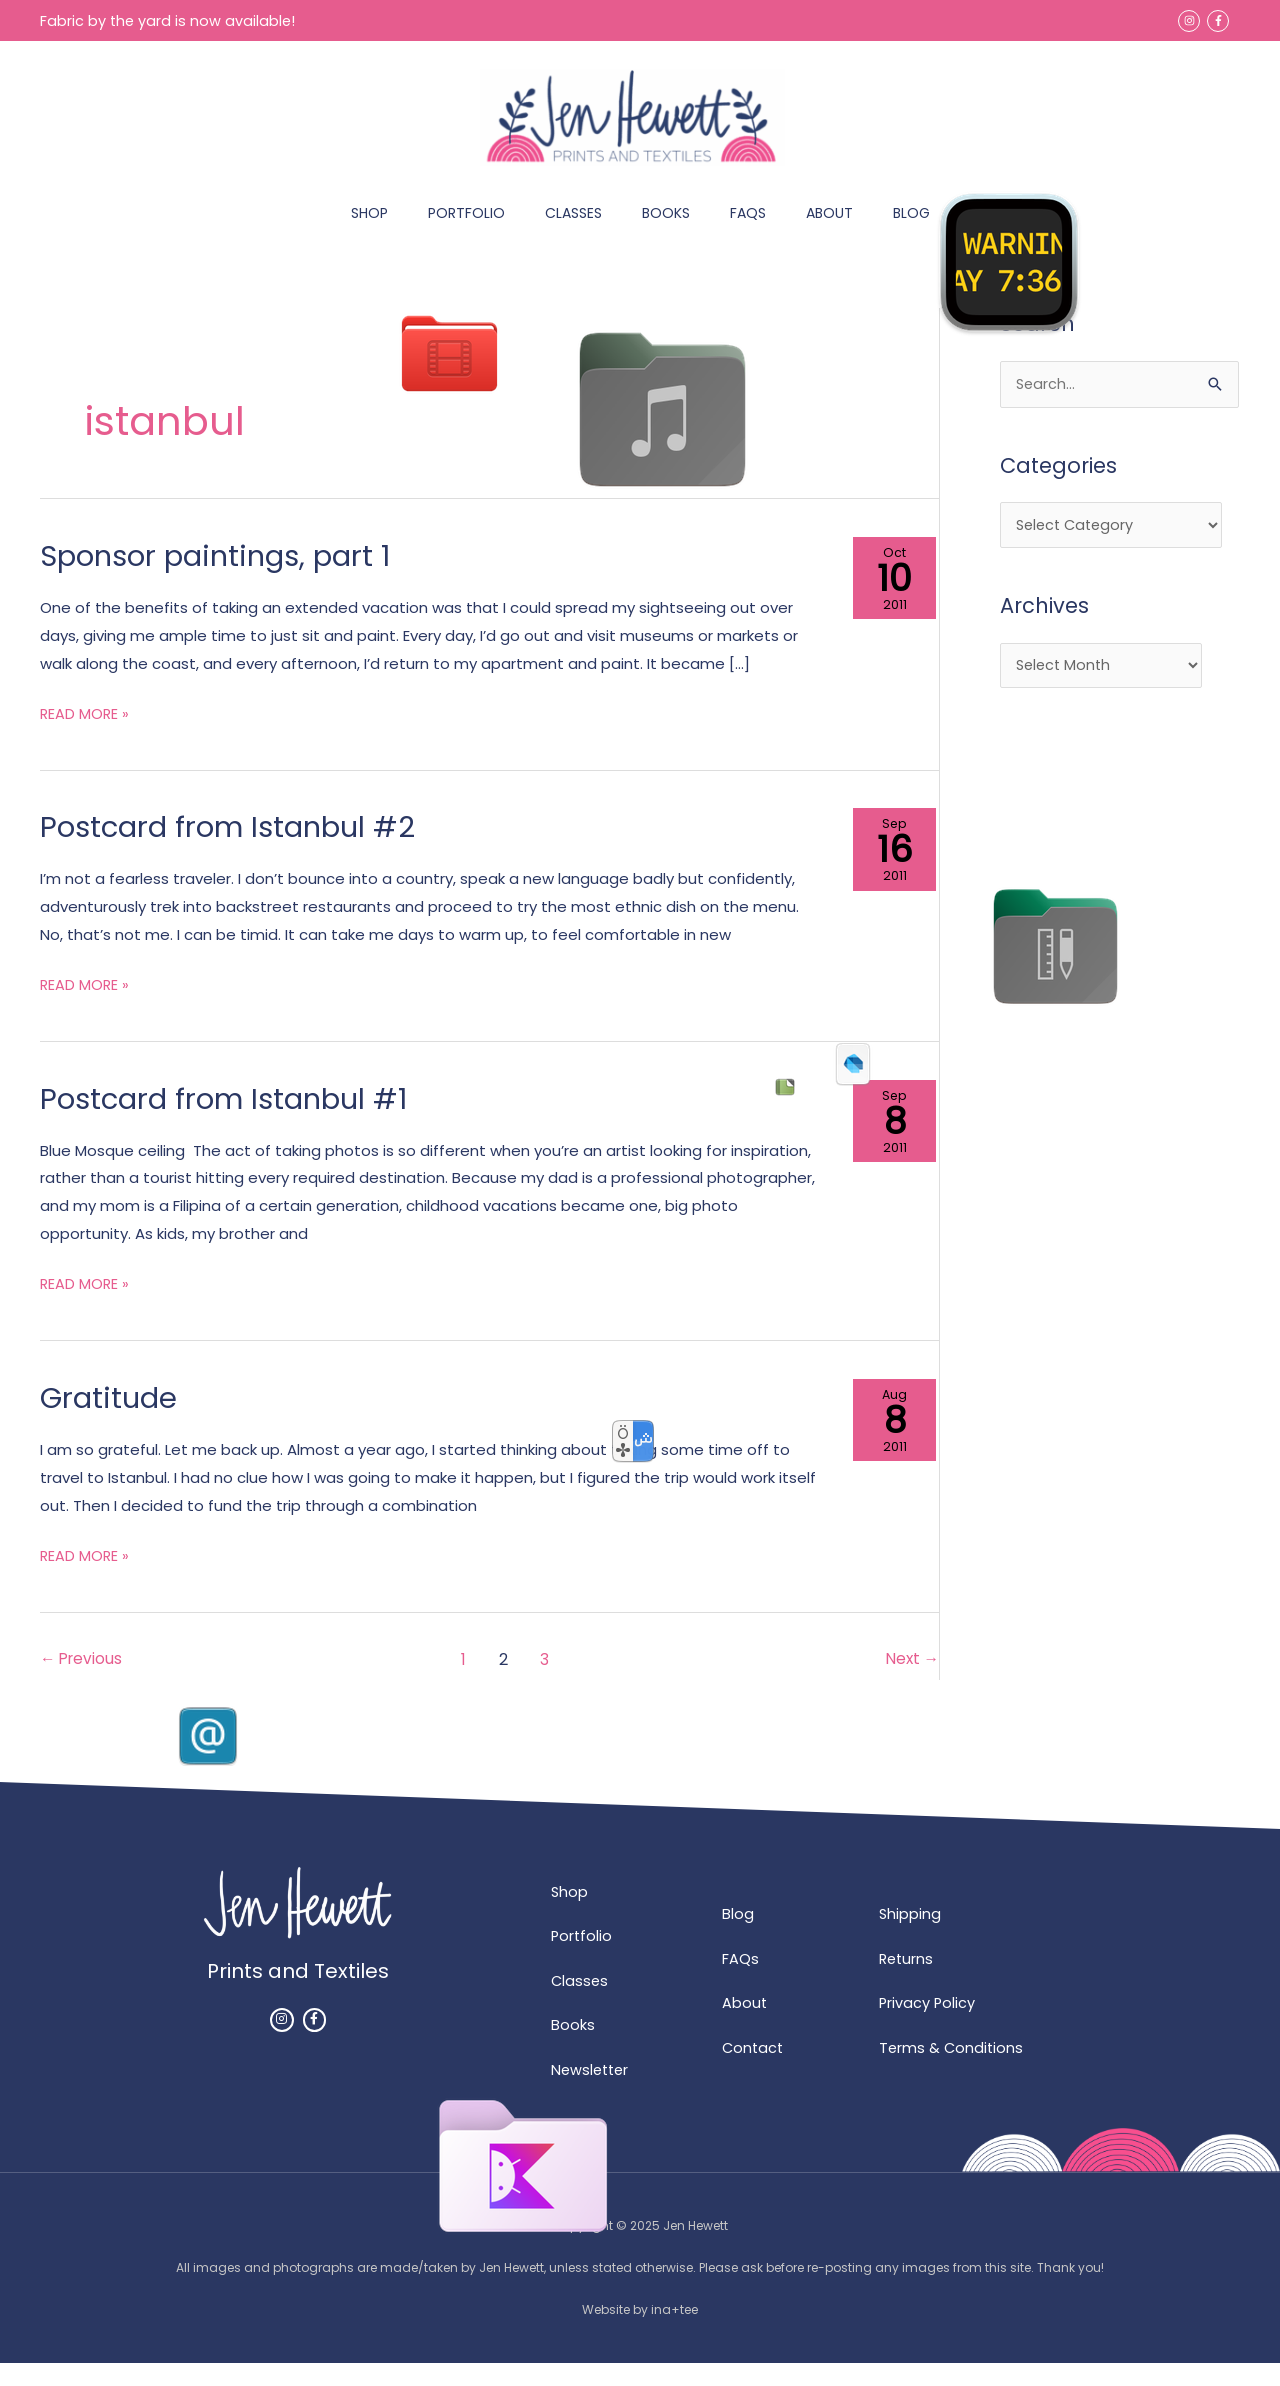 The width and height of the screenshot is (1280, 2386). I want to click on access your templates folder, so click(1055, 946).